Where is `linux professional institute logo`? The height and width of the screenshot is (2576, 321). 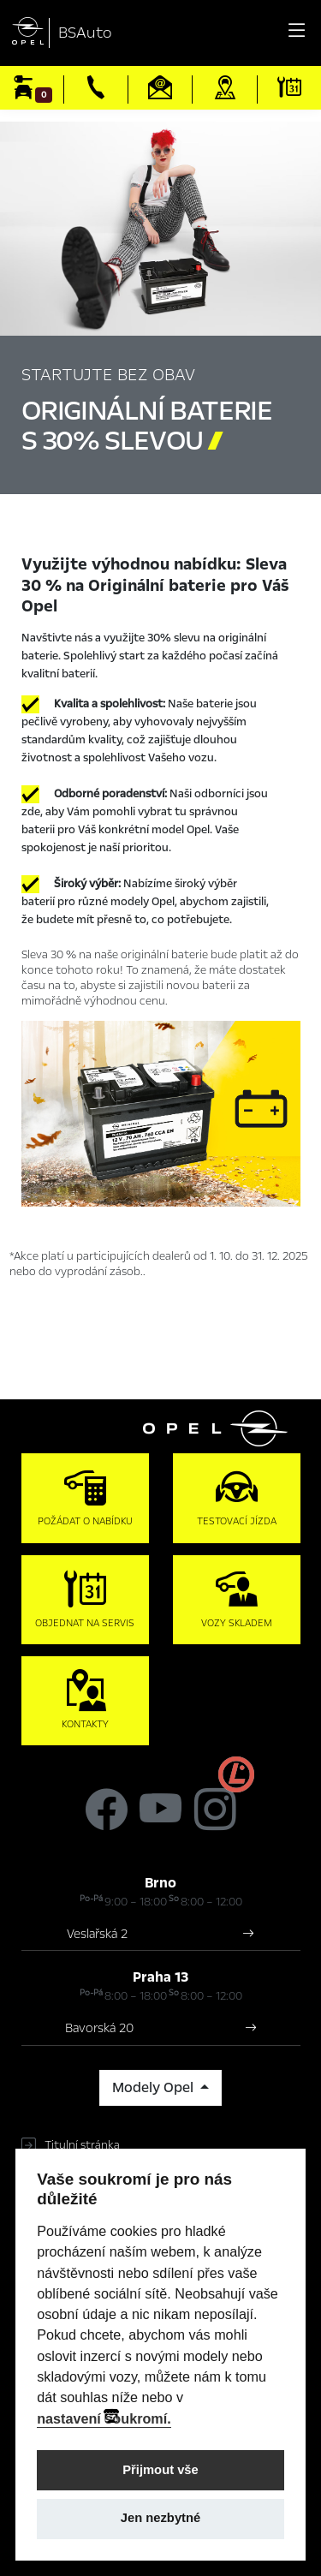
linux professional institute logo is located at coordinates (236, 1774).